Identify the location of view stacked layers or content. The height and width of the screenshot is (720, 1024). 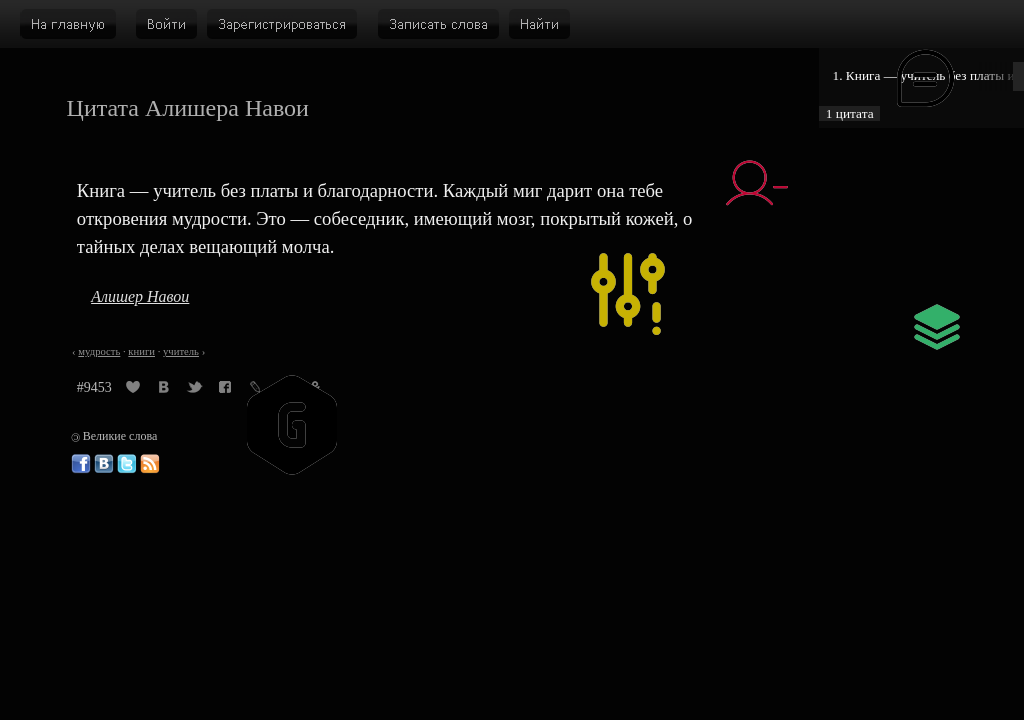
(937, 327).